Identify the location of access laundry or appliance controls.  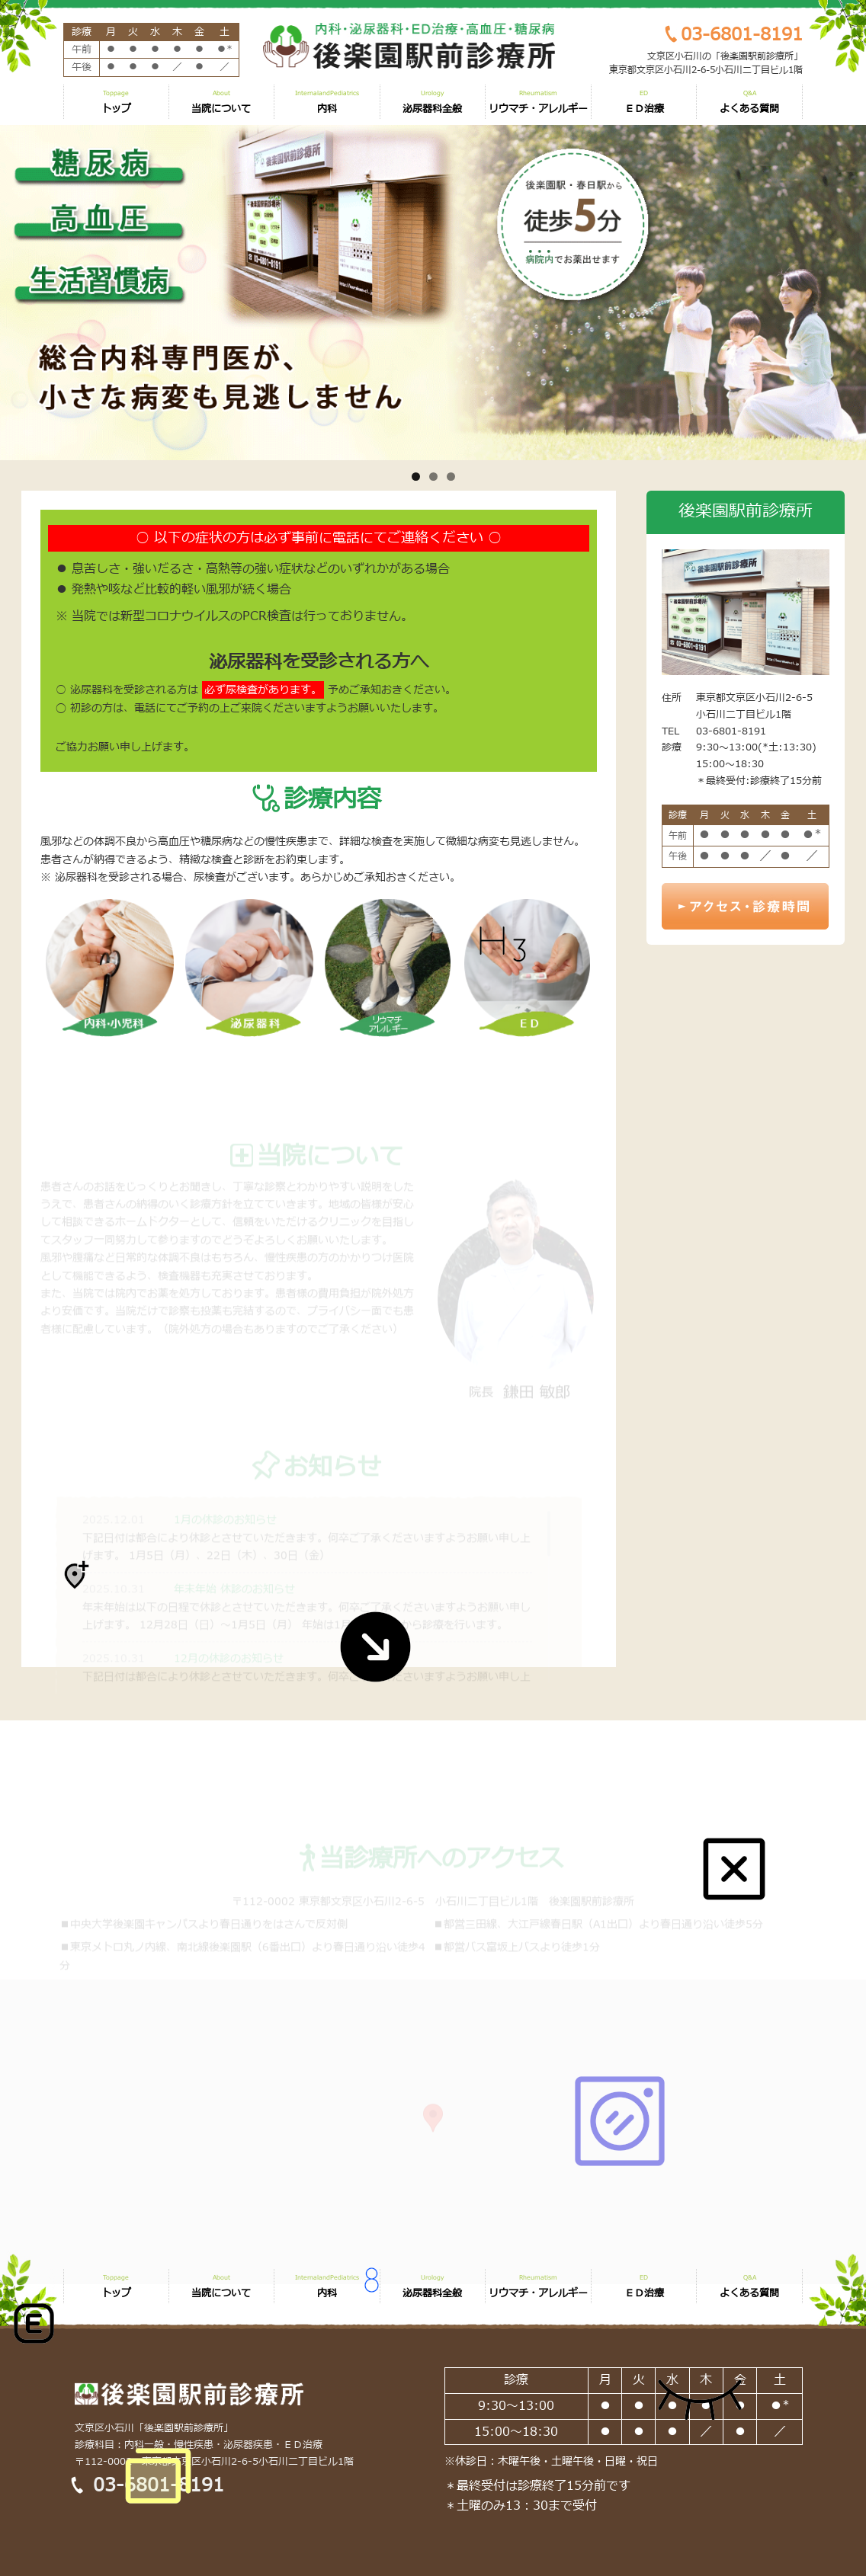
(620, 2121).